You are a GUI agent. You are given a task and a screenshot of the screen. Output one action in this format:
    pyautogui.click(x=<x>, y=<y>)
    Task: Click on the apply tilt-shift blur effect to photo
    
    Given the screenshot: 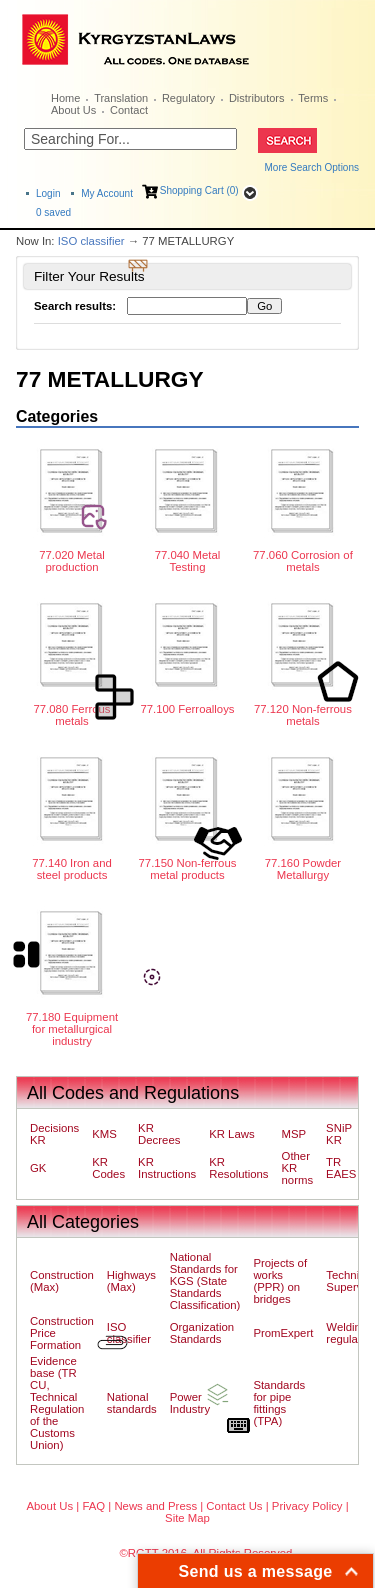 What is the action you would take?
    pyautogui.click(x=152, y=977)
    